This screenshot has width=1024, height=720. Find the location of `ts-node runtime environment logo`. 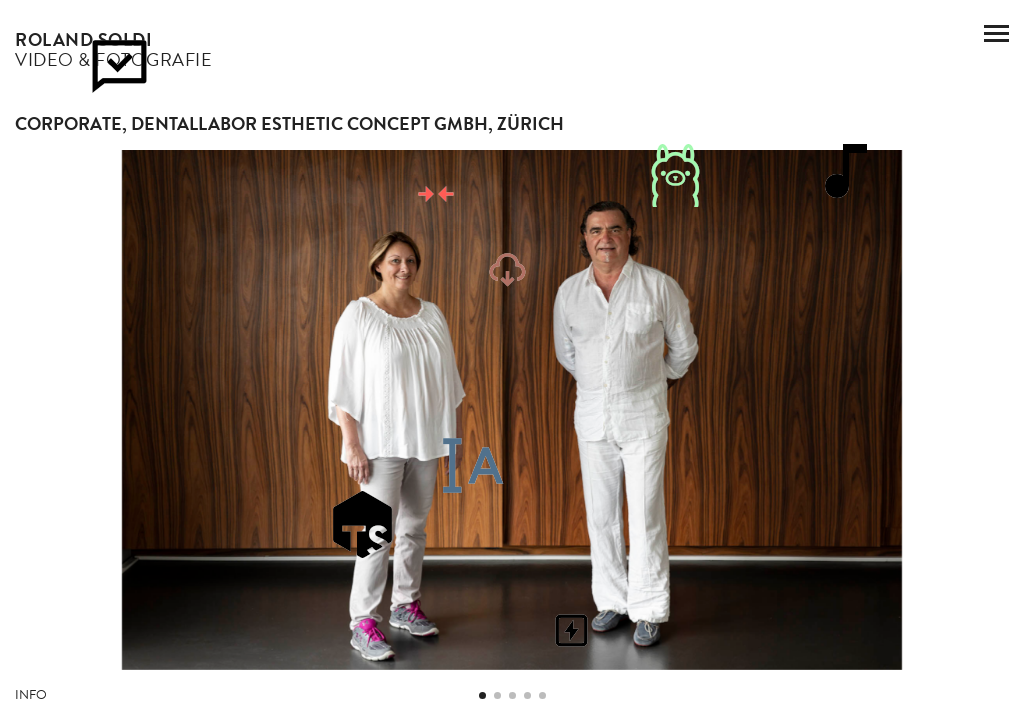

ts-node runtime environment logo is located at coordinates (362, 524).